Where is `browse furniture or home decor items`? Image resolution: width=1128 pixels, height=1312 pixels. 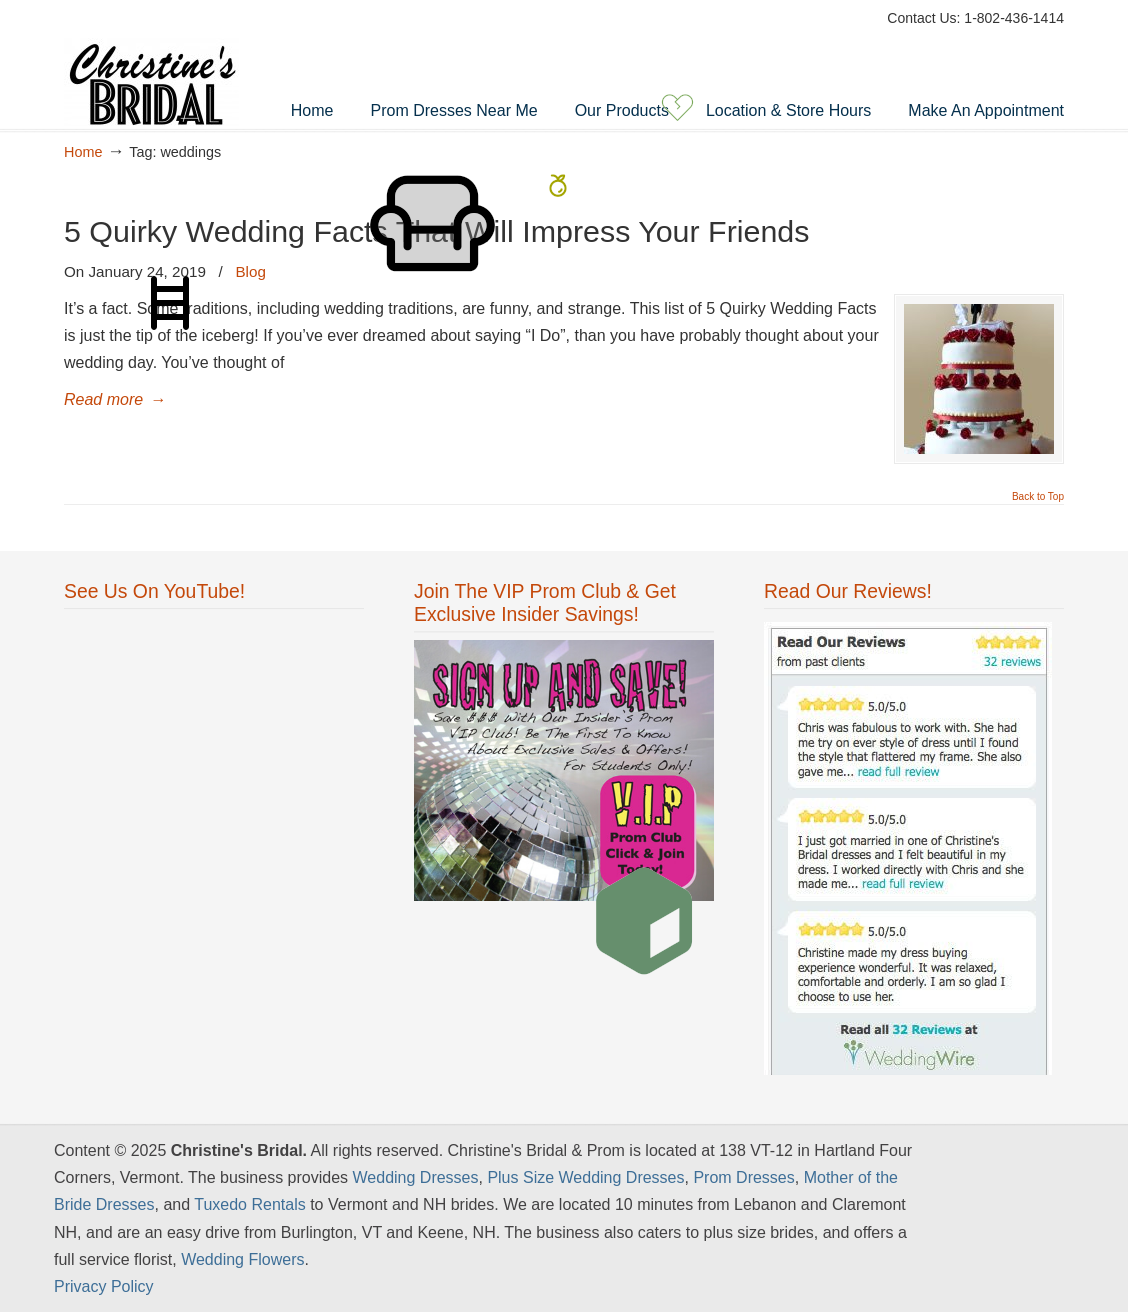
browse furniture or home decor items is located at coordinates (432, 225).